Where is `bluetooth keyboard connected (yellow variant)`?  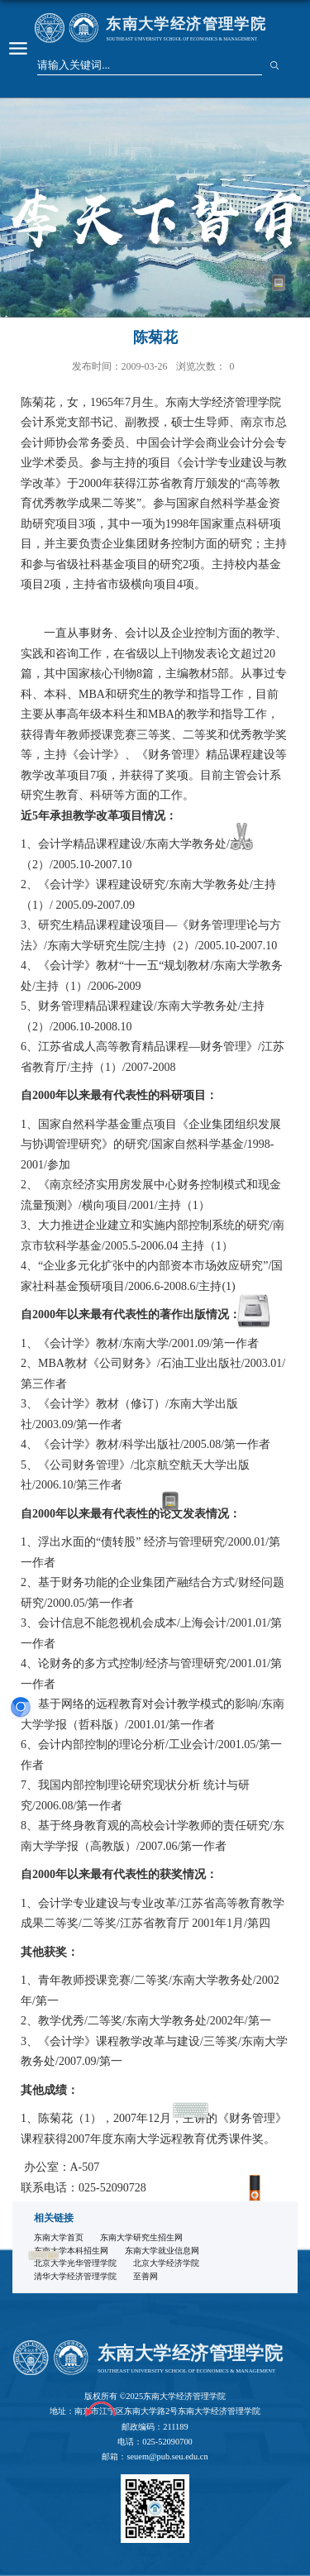
bluetooth keyboard connected (yellow variant) is located at coordinates (44, 2255).